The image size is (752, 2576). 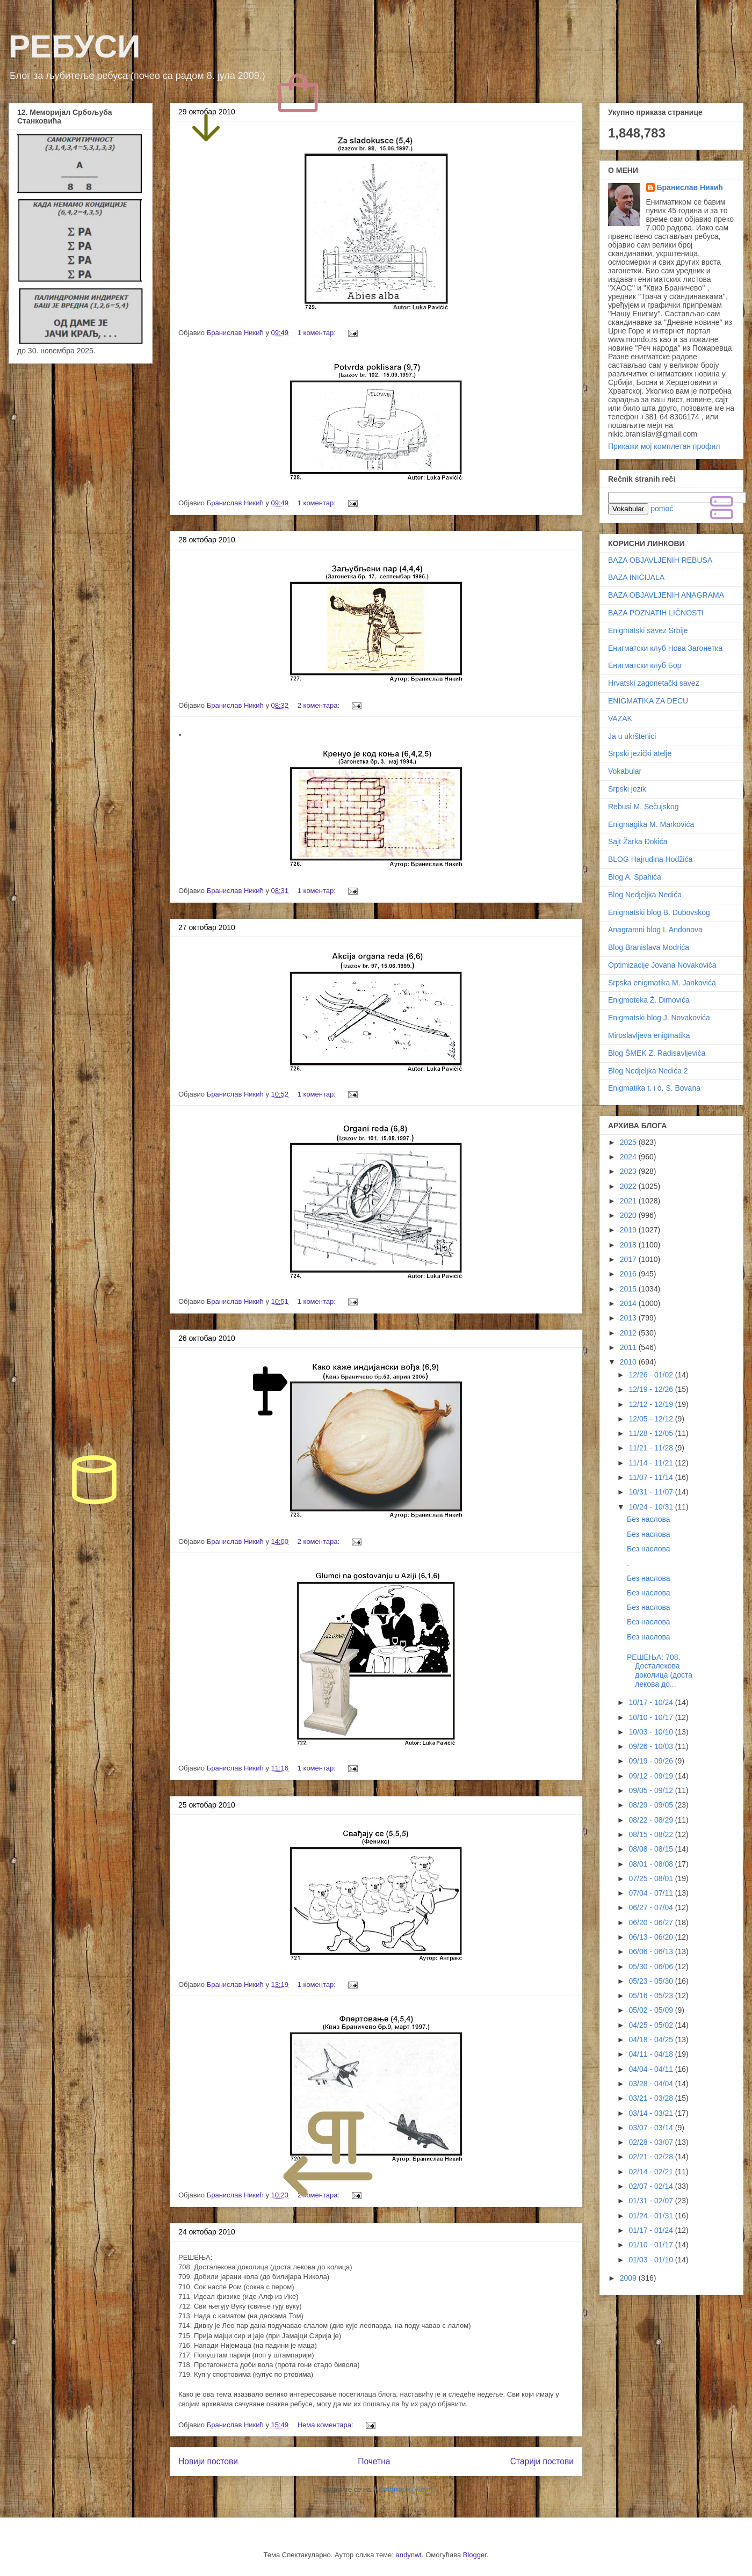 I want to click on navigate to the next step or section, so click(x=270, y=1391).